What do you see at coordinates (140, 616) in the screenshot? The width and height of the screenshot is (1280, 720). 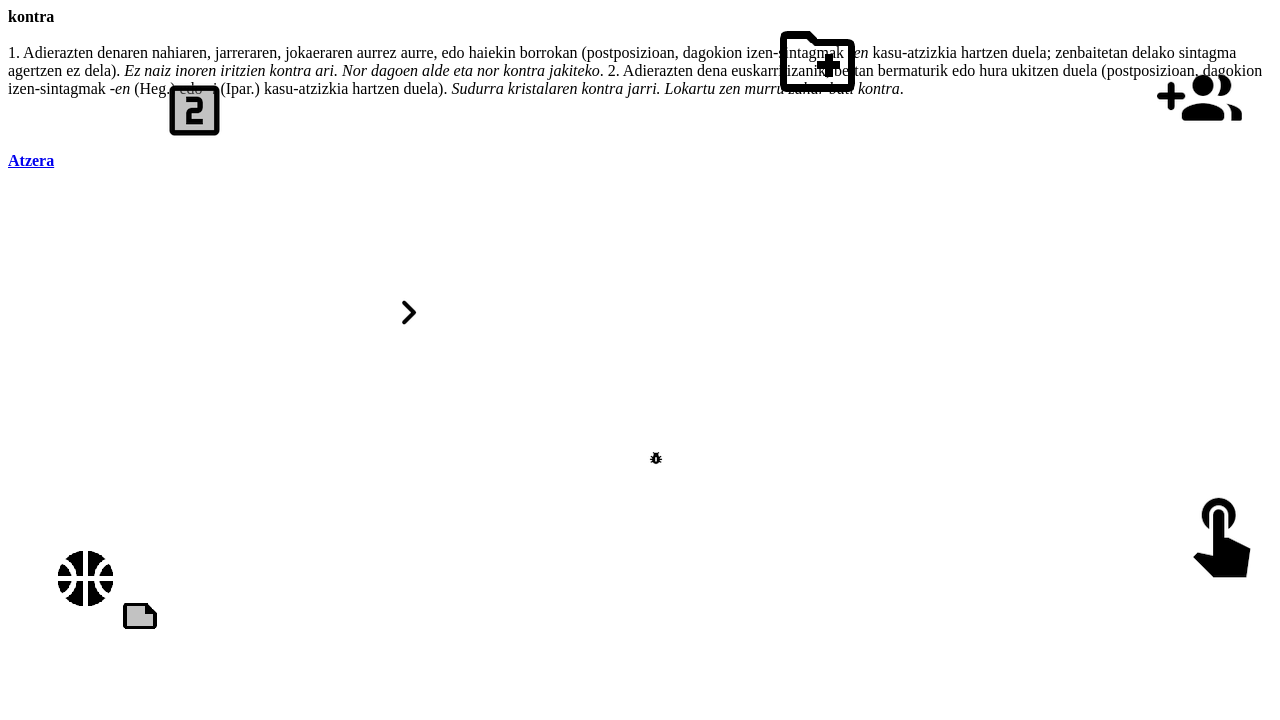 I see `create a new note` at bounding box center [140, 616].